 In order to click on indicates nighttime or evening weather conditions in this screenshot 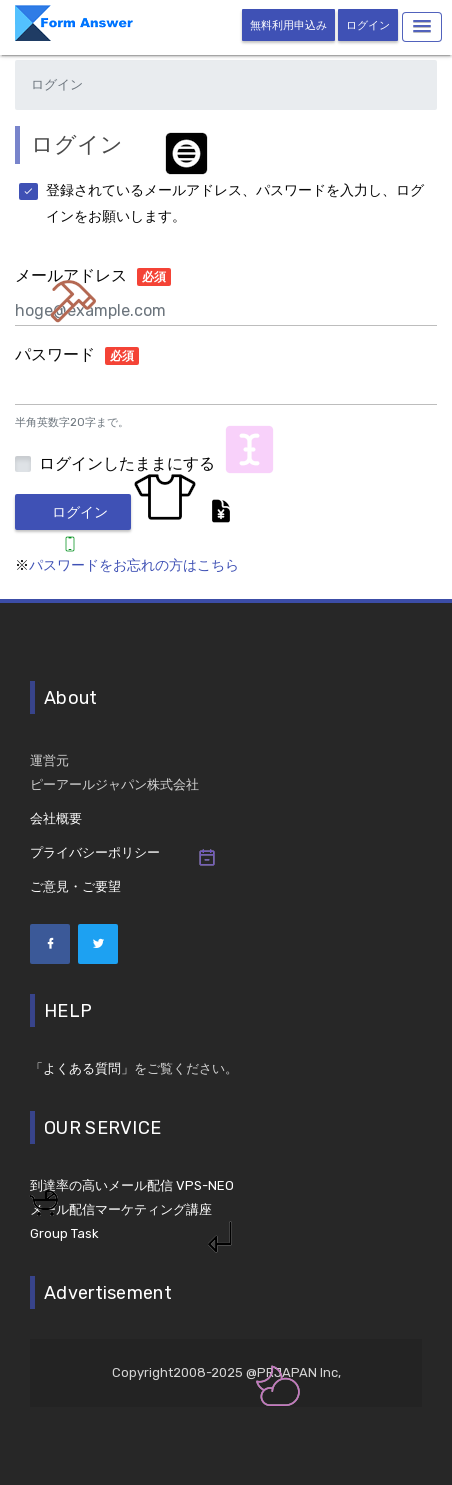, I will do `click(277, 1388)`.